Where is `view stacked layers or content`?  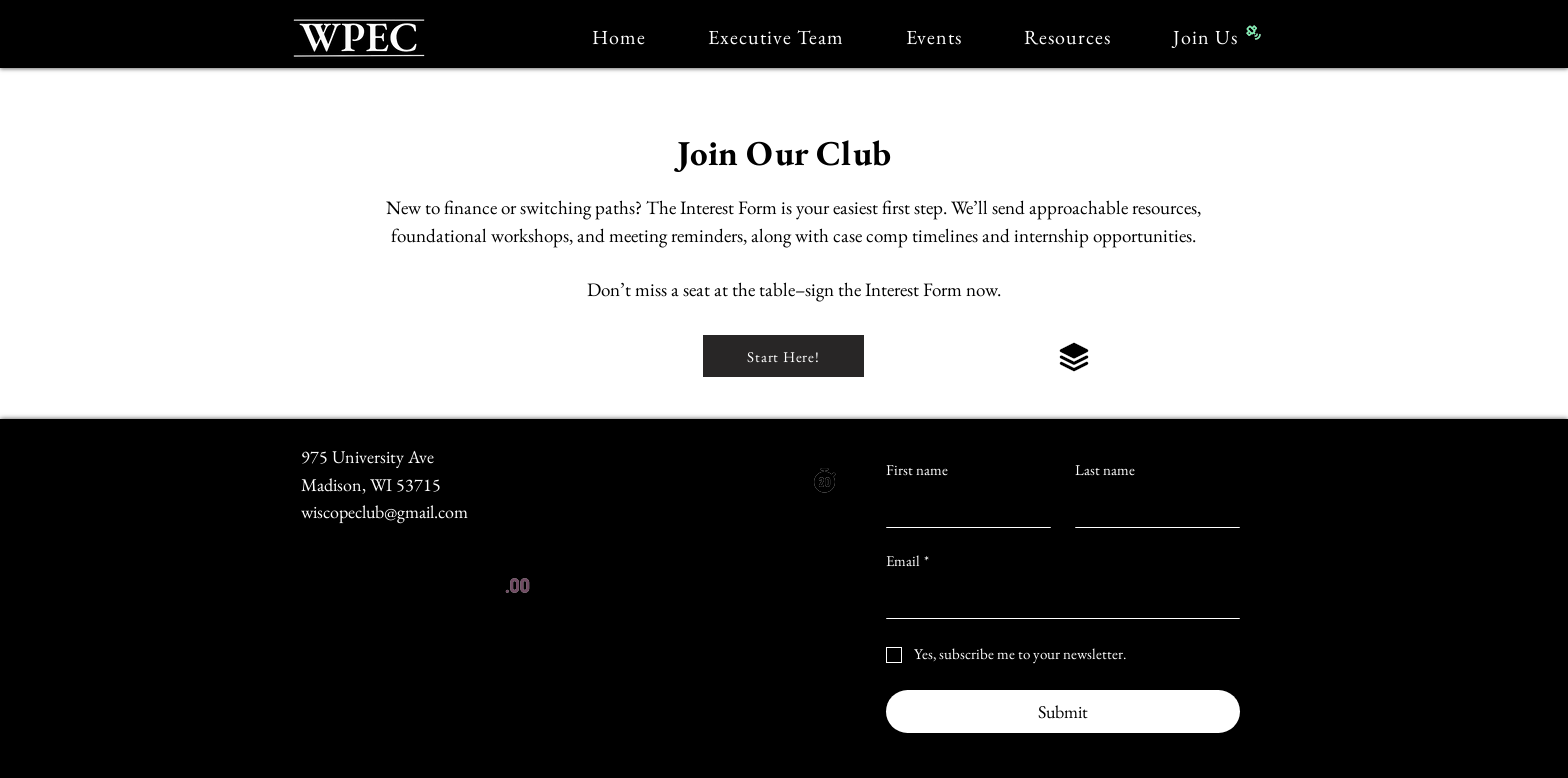
view stacked layers or content is located at coordinates (1074, 357).